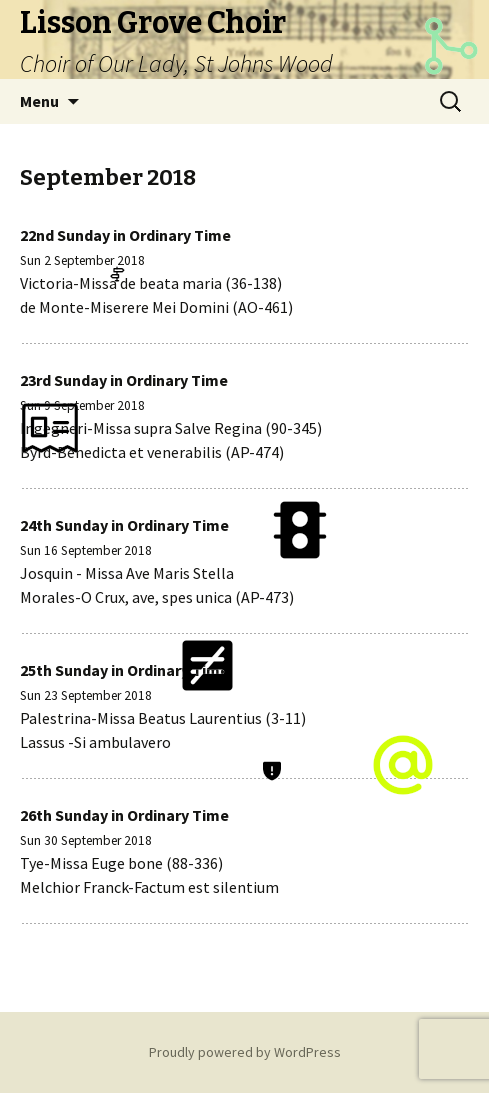  Describe the element at coordinates (207, 665) in the screenshot. I see `indicates values are not equal` at that location.